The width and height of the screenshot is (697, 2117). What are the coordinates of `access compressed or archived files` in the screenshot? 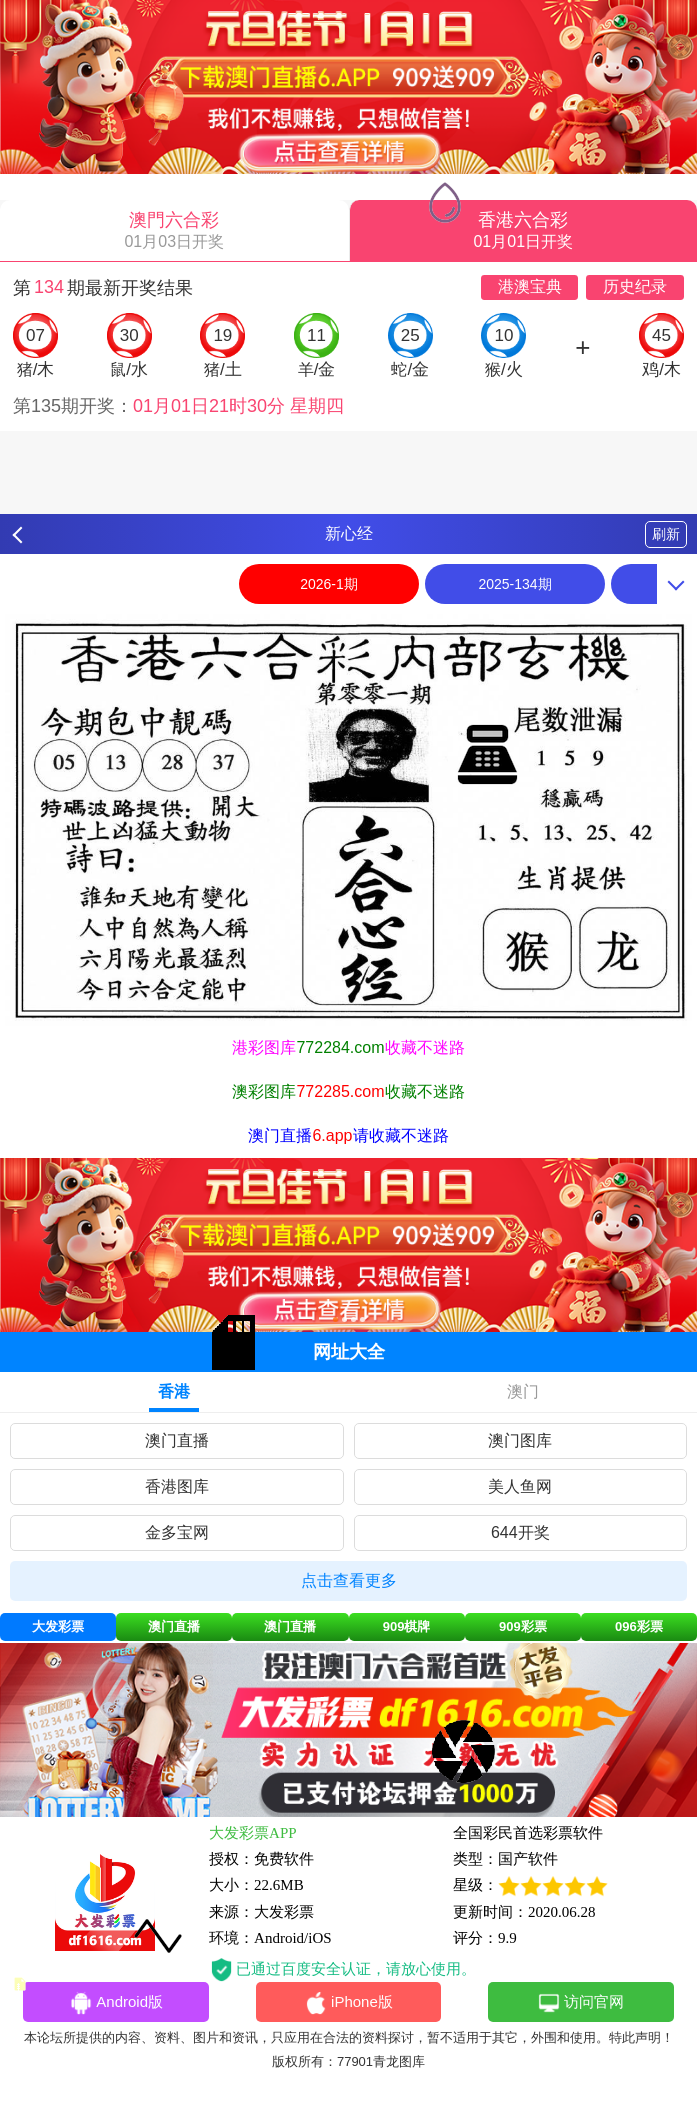 It's located at (20, 1984).